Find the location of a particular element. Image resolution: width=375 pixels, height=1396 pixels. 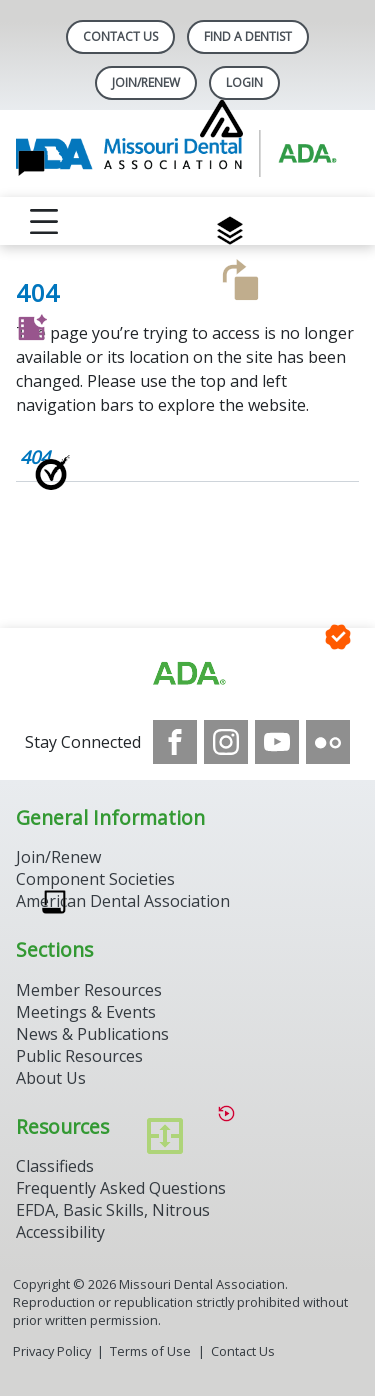

open chat or messaging is located at coordinates (31, 162).